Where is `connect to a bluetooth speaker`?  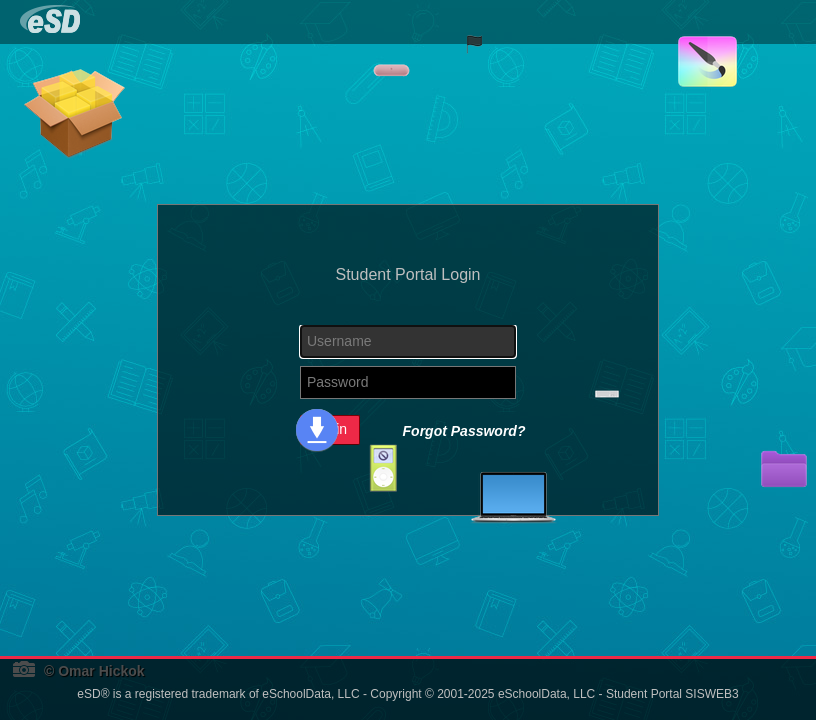 connect to a bluetooth speaker is located at coordinates (391, 70).